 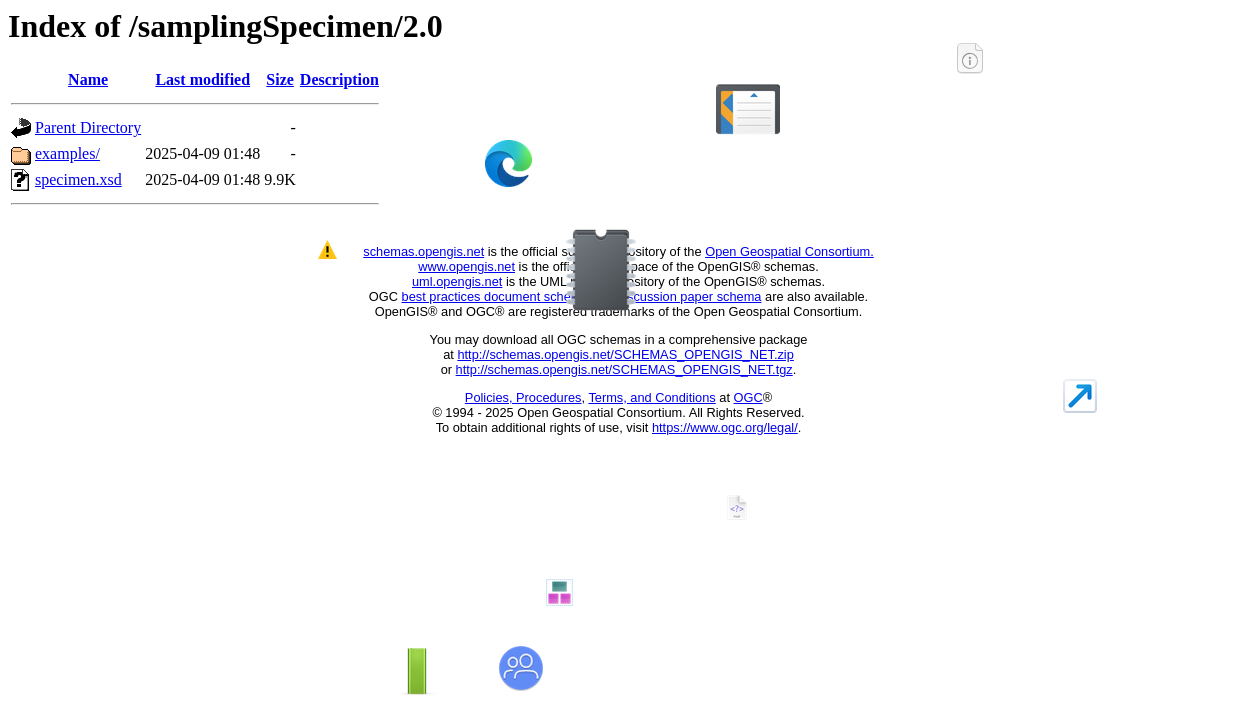 I want to click on iPod nano device connected, so click(x=417, y=672).